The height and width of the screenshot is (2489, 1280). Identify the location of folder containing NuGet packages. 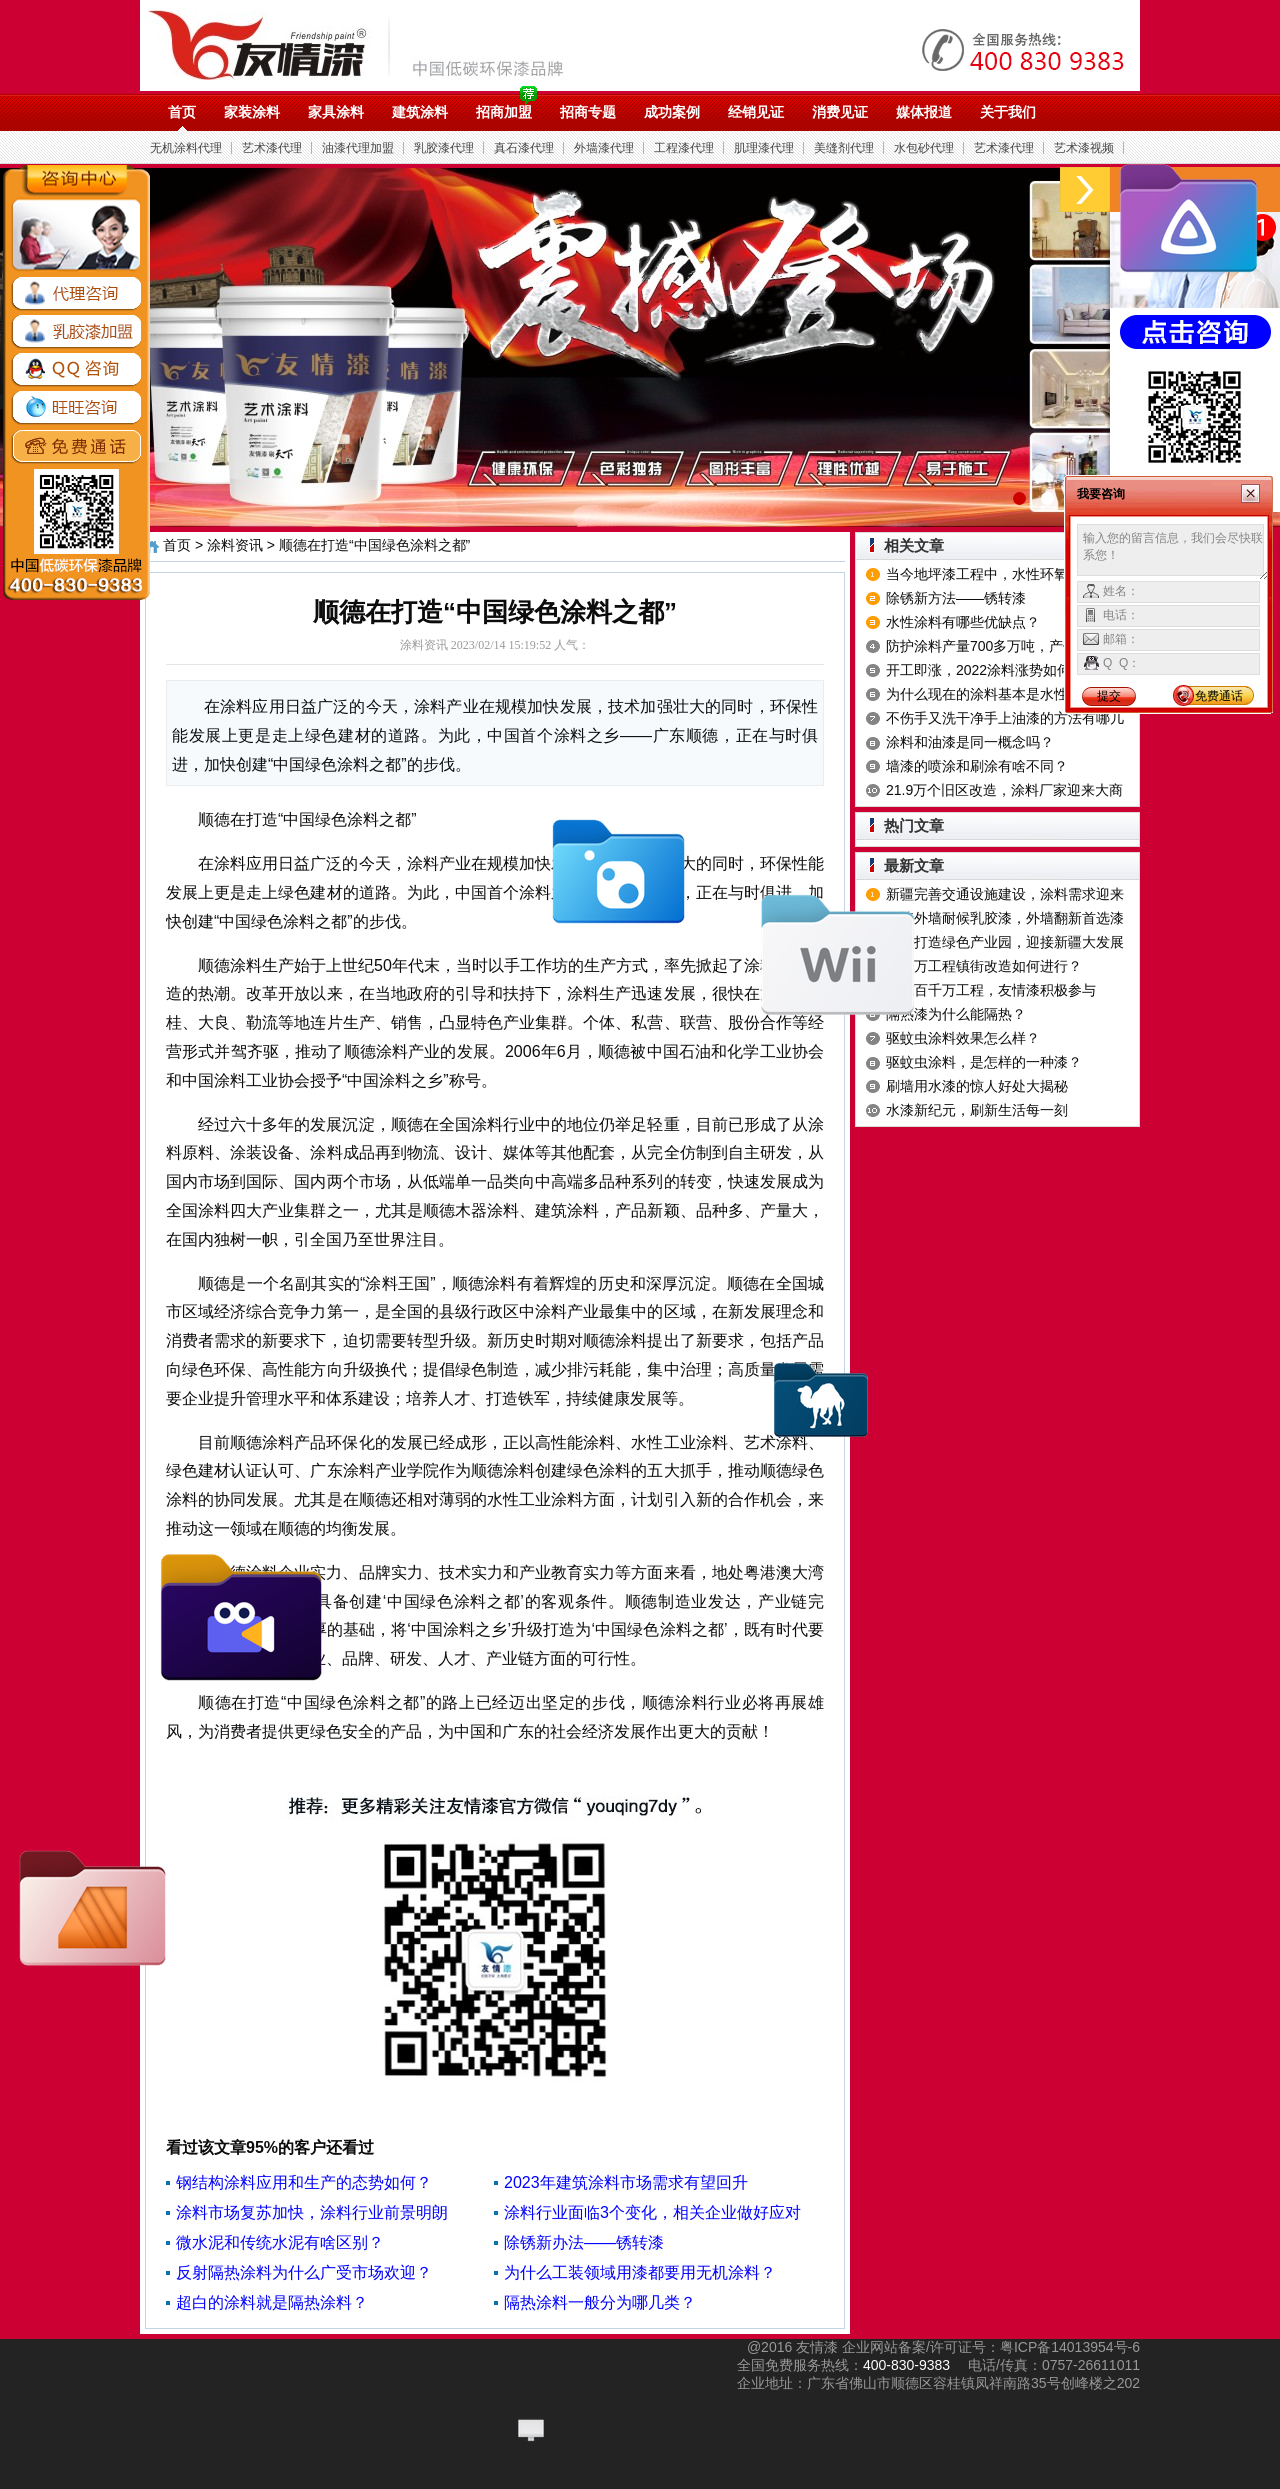
(618, 875).